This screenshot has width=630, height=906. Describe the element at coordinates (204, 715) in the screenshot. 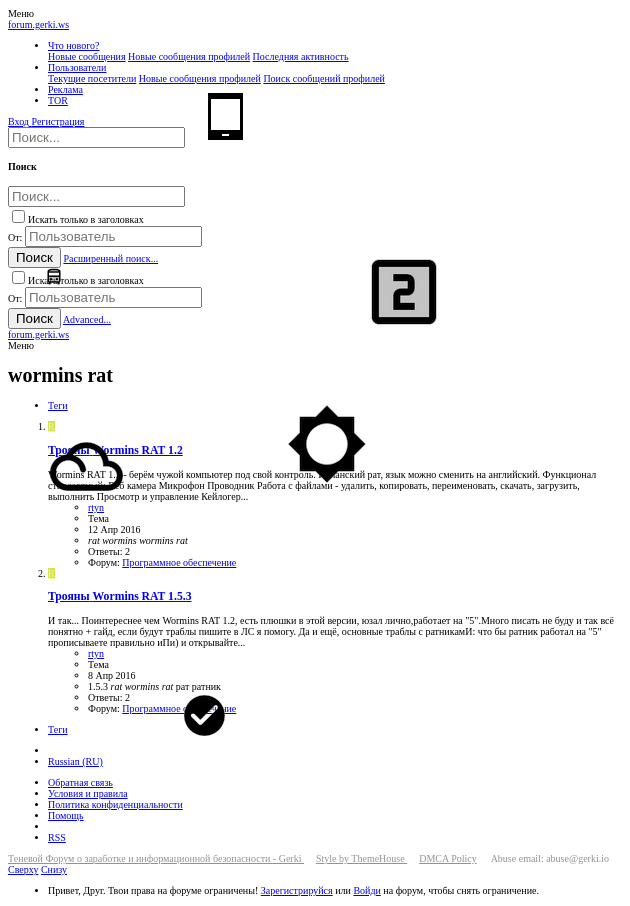

I see `indicates a completed or successful action` at that location.